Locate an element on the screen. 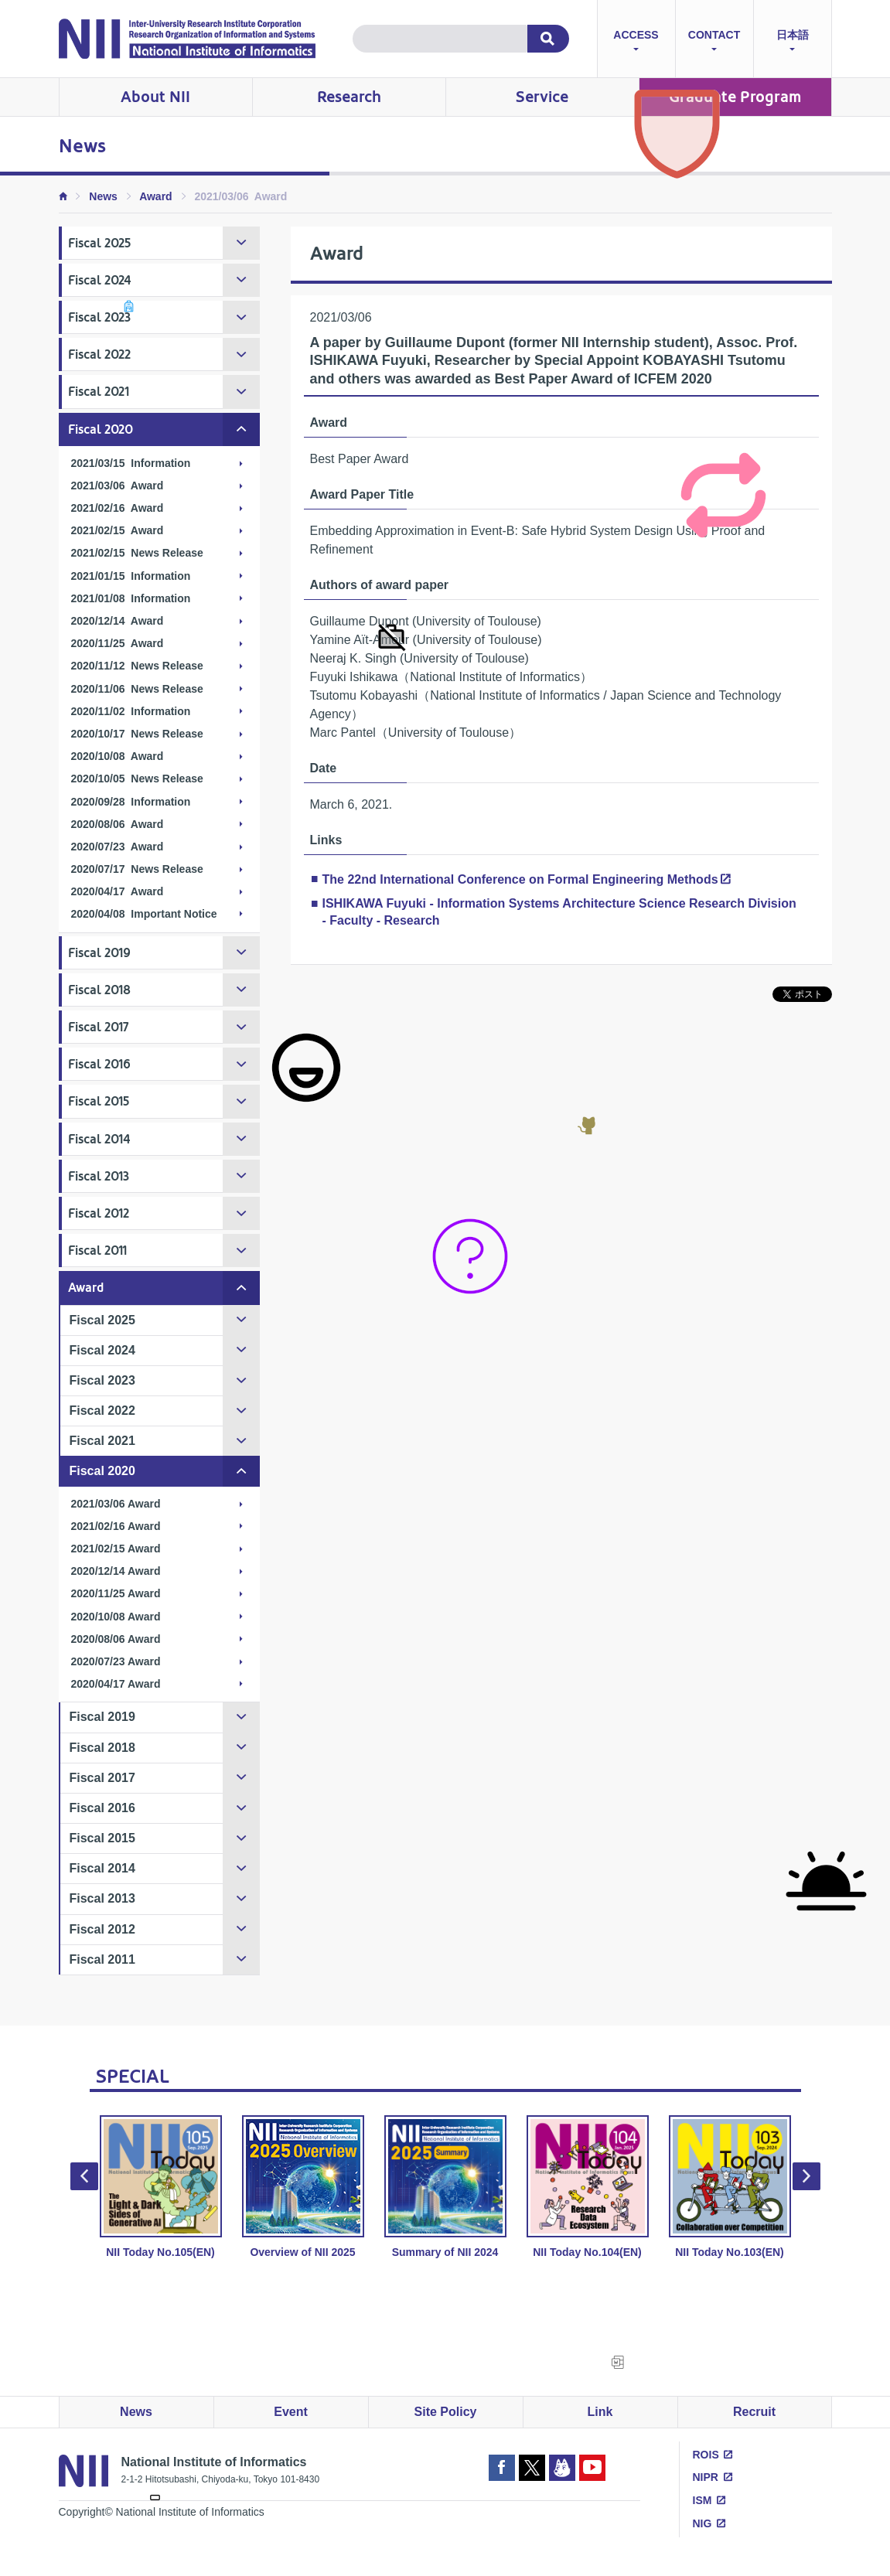  enable repeat mode for media playback is located at coordinates (723, 495).